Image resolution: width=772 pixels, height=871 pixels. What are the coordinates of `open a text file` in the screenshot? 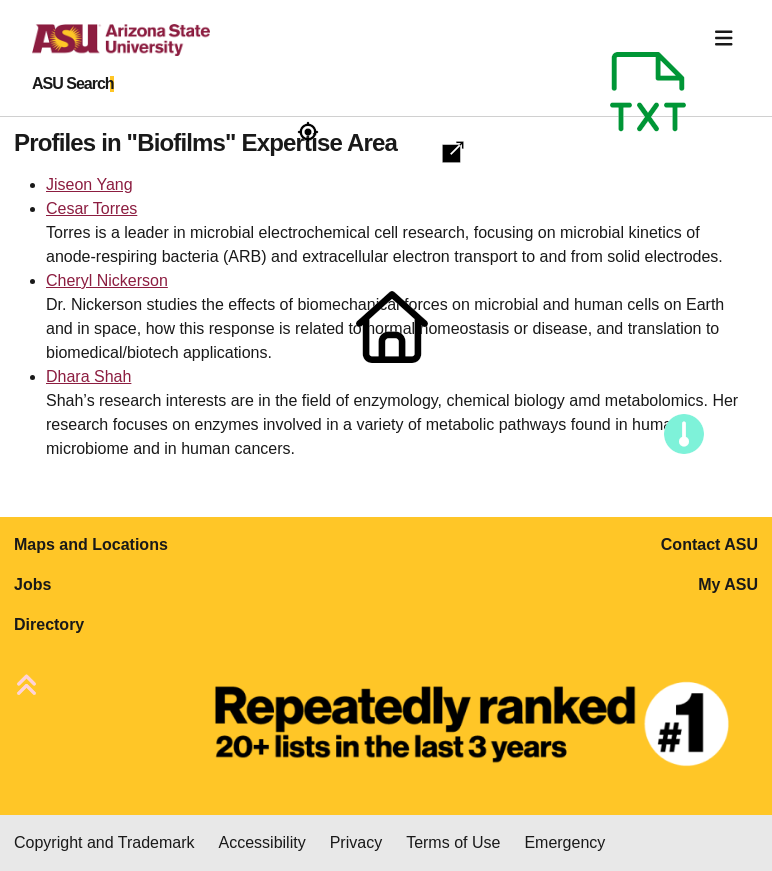 It's located at (648, 95).